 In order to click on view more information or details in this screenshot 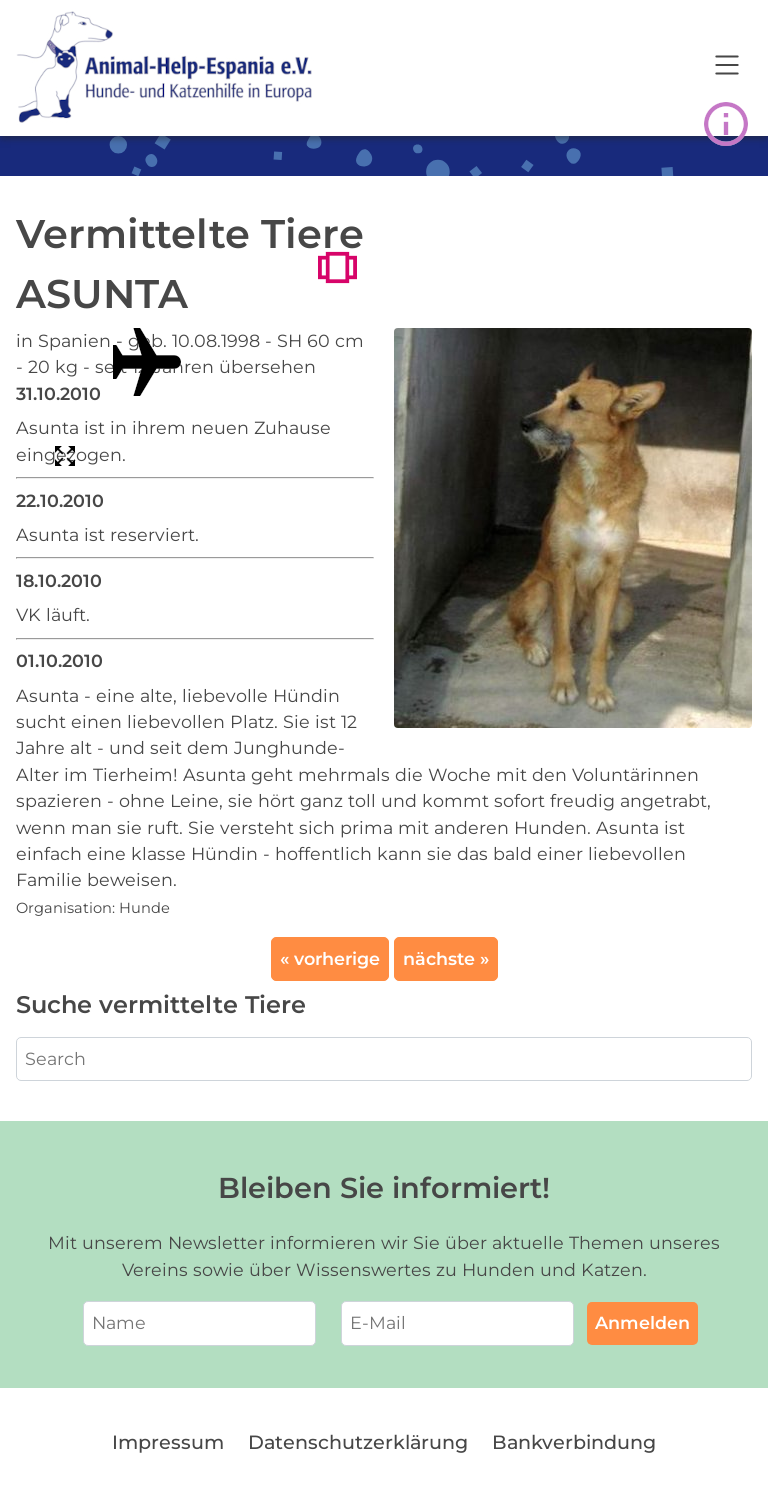, I will do `click(726, 124)`.